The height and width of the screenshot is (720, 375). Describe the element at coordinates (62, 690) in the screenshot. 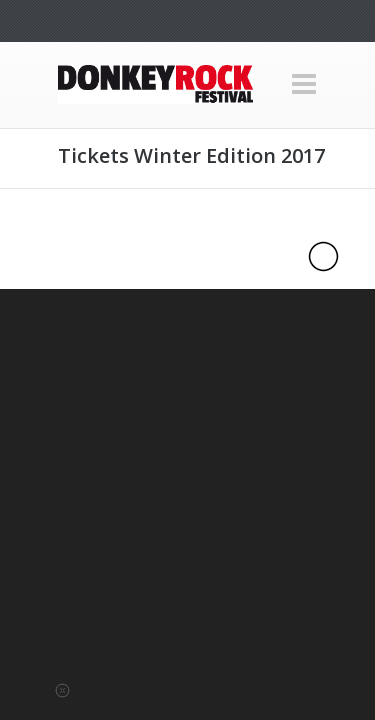

I see `close or dismiss a dialog` at that location.